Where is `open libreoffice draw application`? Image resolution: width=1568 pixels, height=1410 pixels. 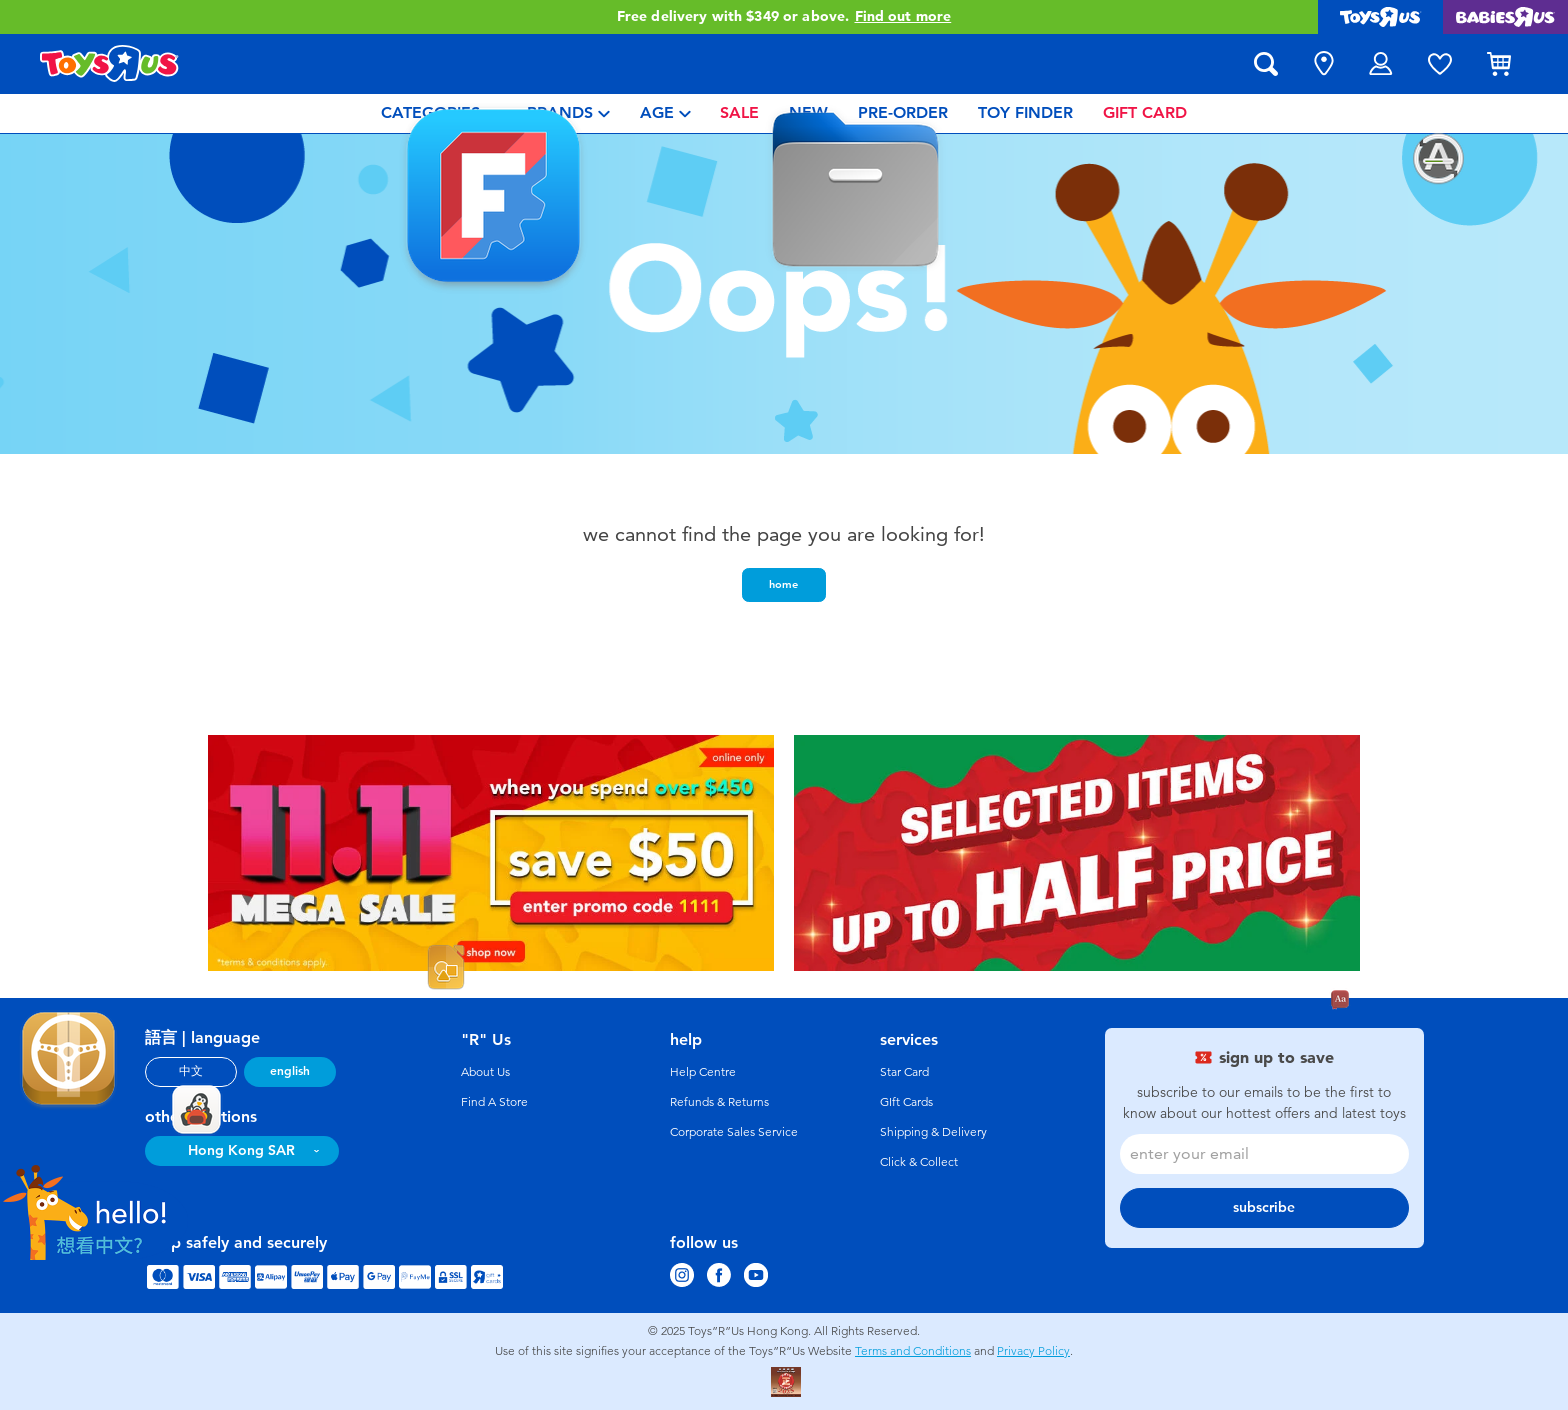
open libreoffice draw application is located at coordinates (446, 967).